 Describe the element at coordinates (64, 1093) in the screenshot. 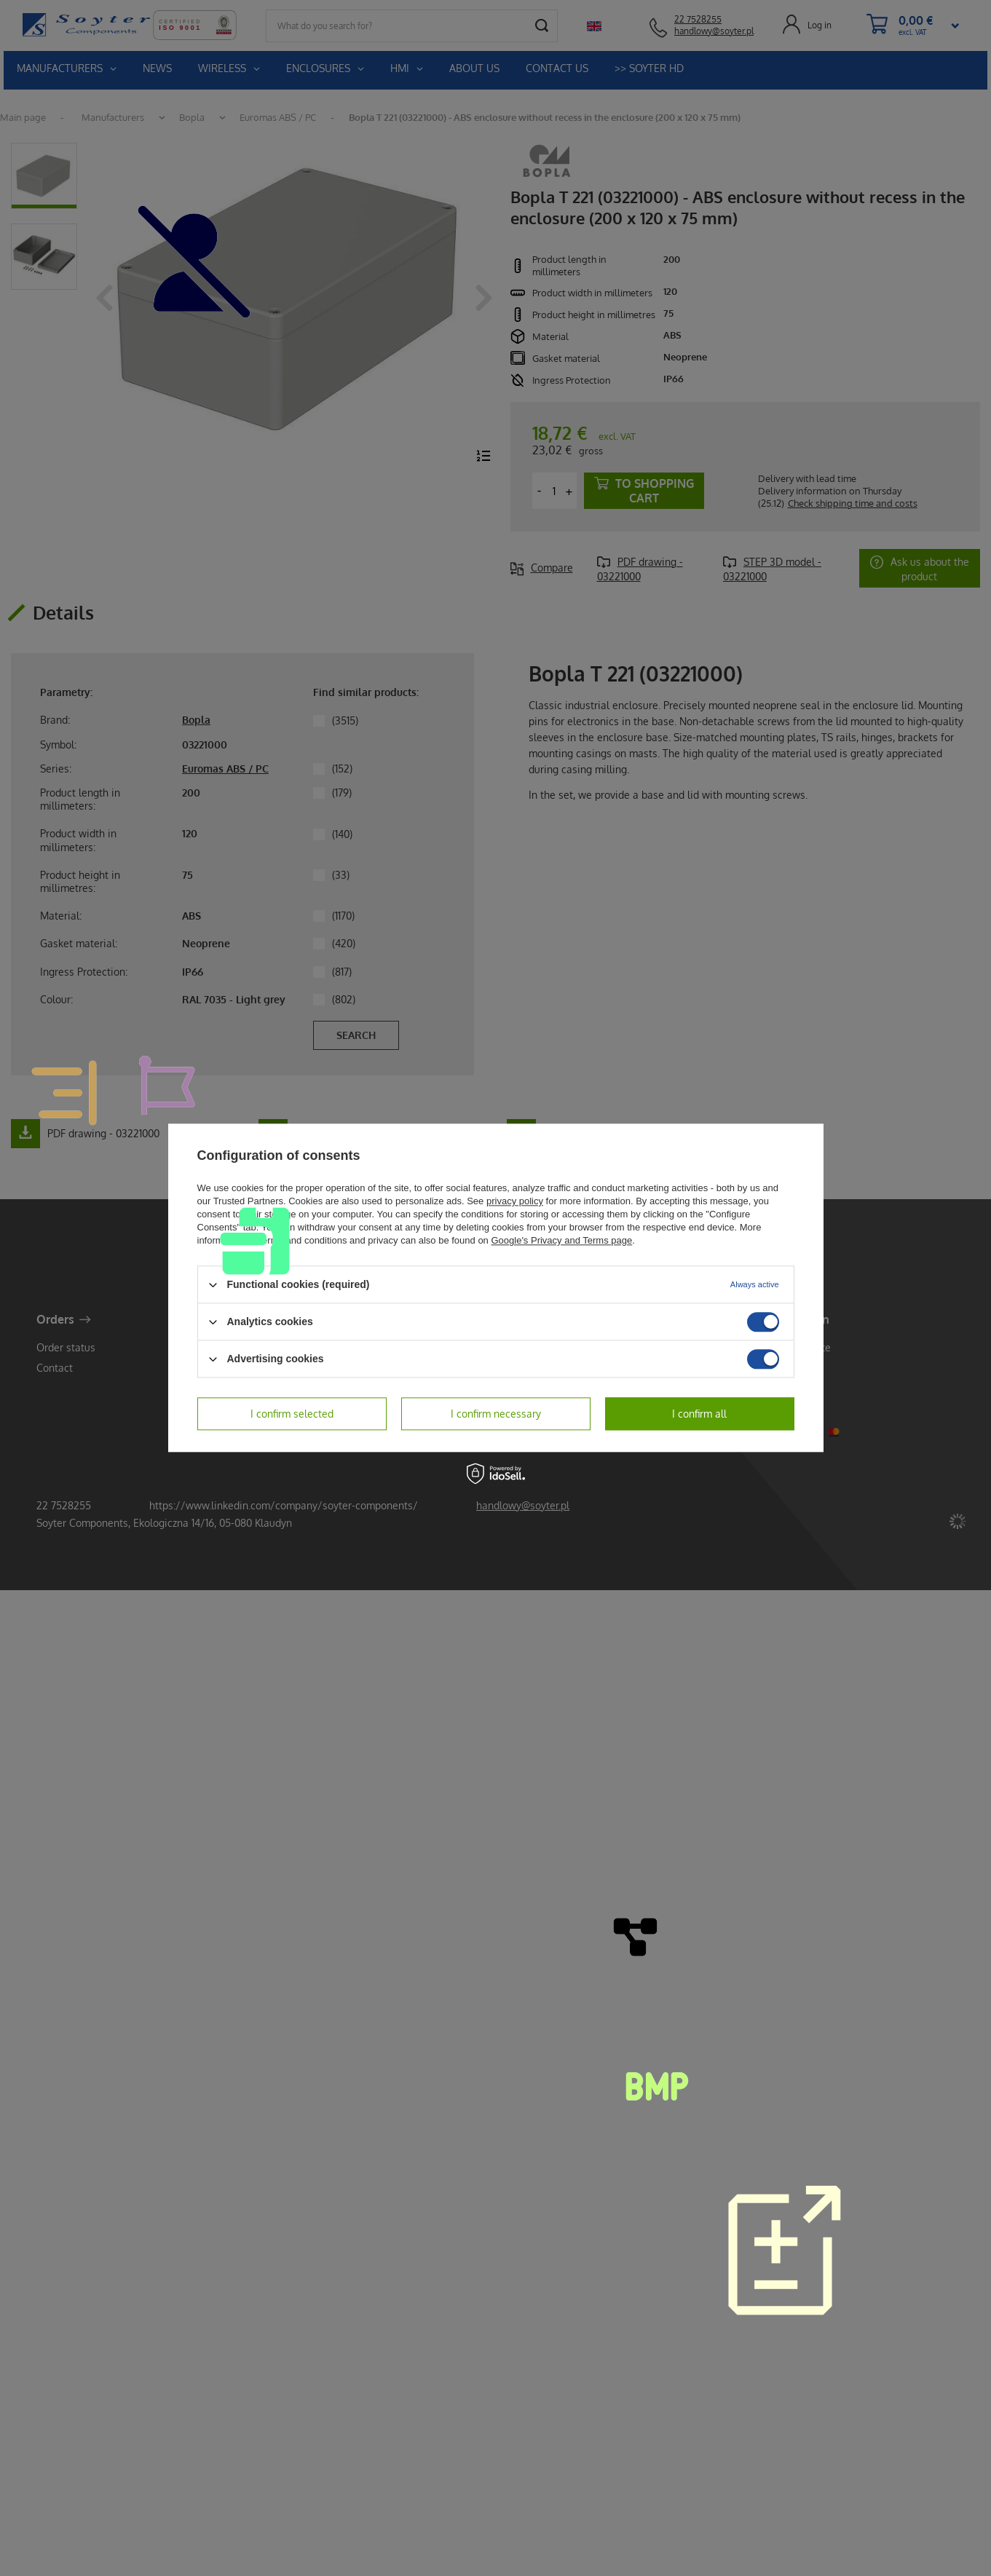

I see `align text to the right` at that location.